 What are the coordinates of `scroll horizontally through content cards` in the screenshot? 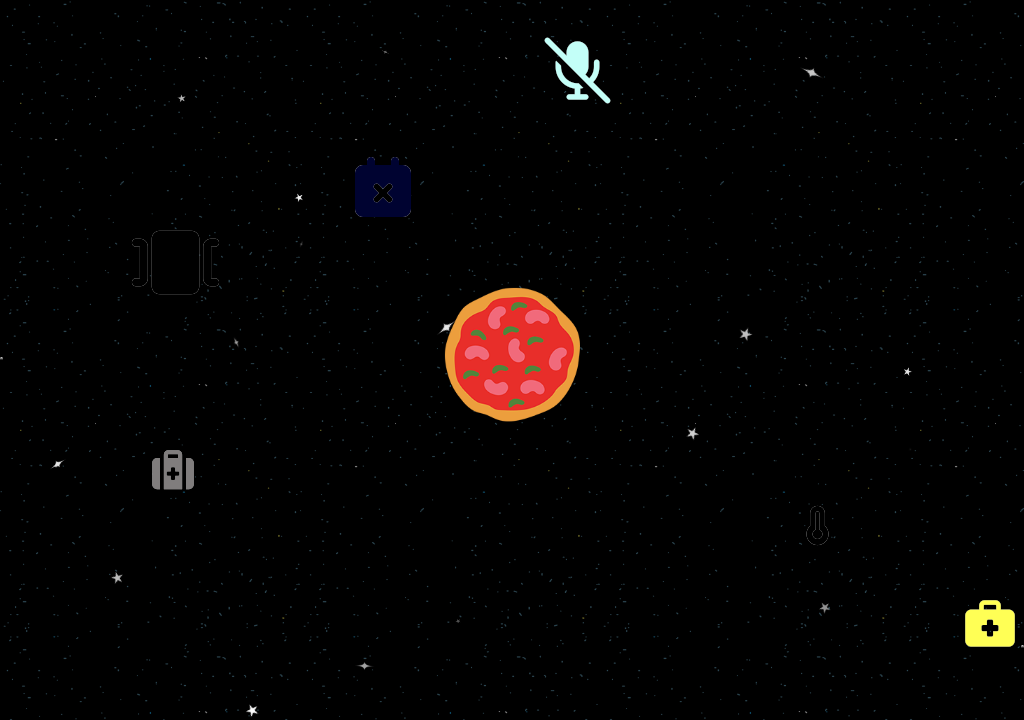 It's located at (175, 262).